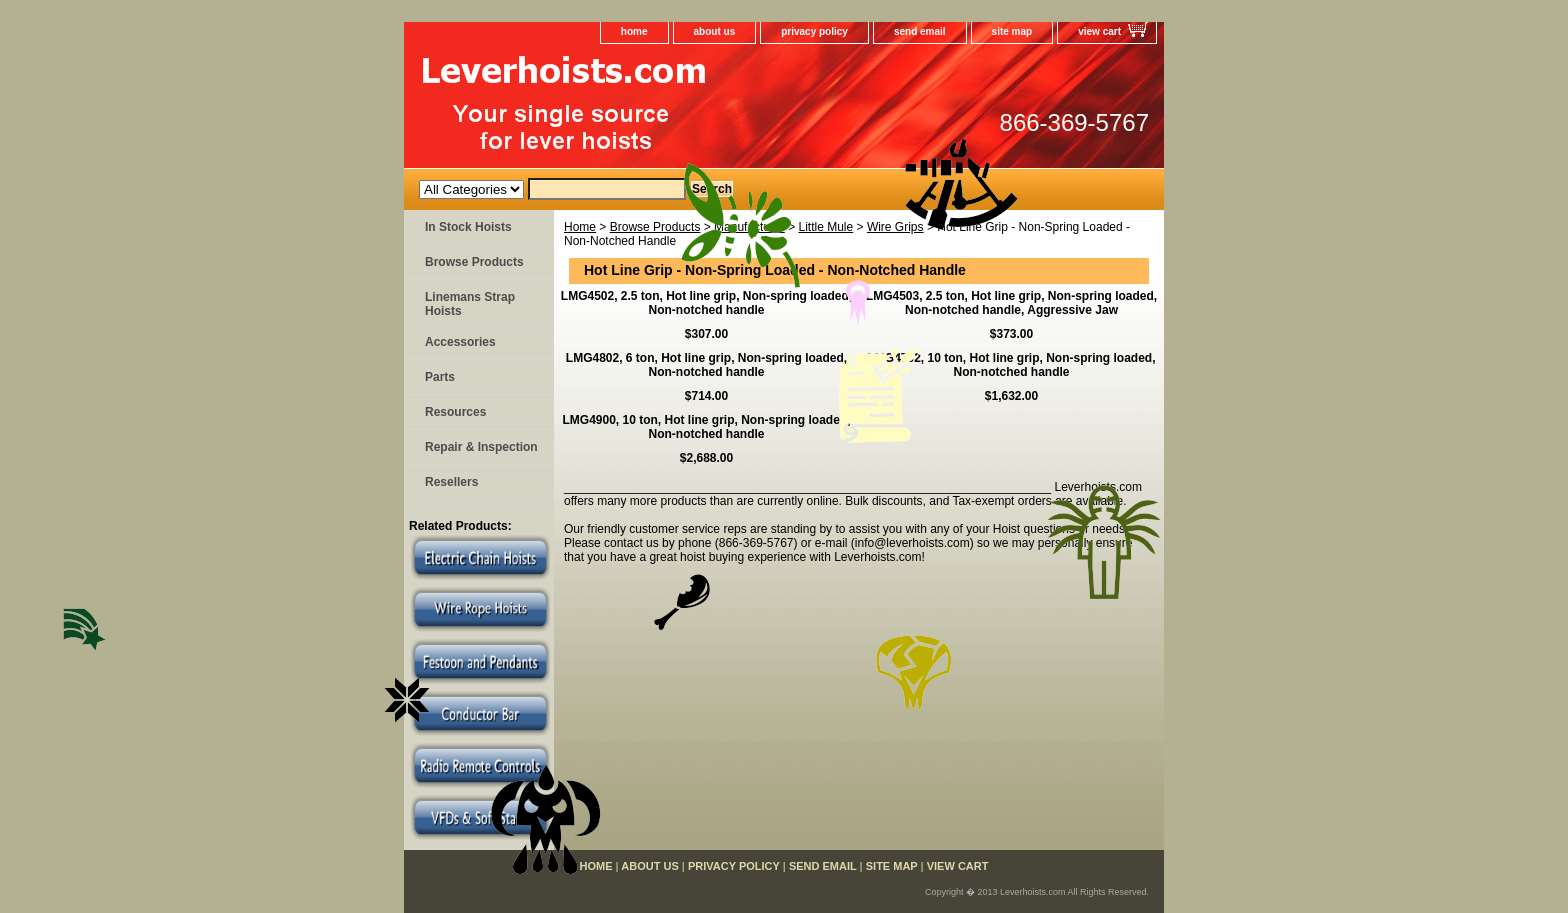 The height and width of the screenshot is (913, 1568). Describe the element at coordinates (738, 224) in the screenshot. I see `access garden or nature-themed game content` at that location.